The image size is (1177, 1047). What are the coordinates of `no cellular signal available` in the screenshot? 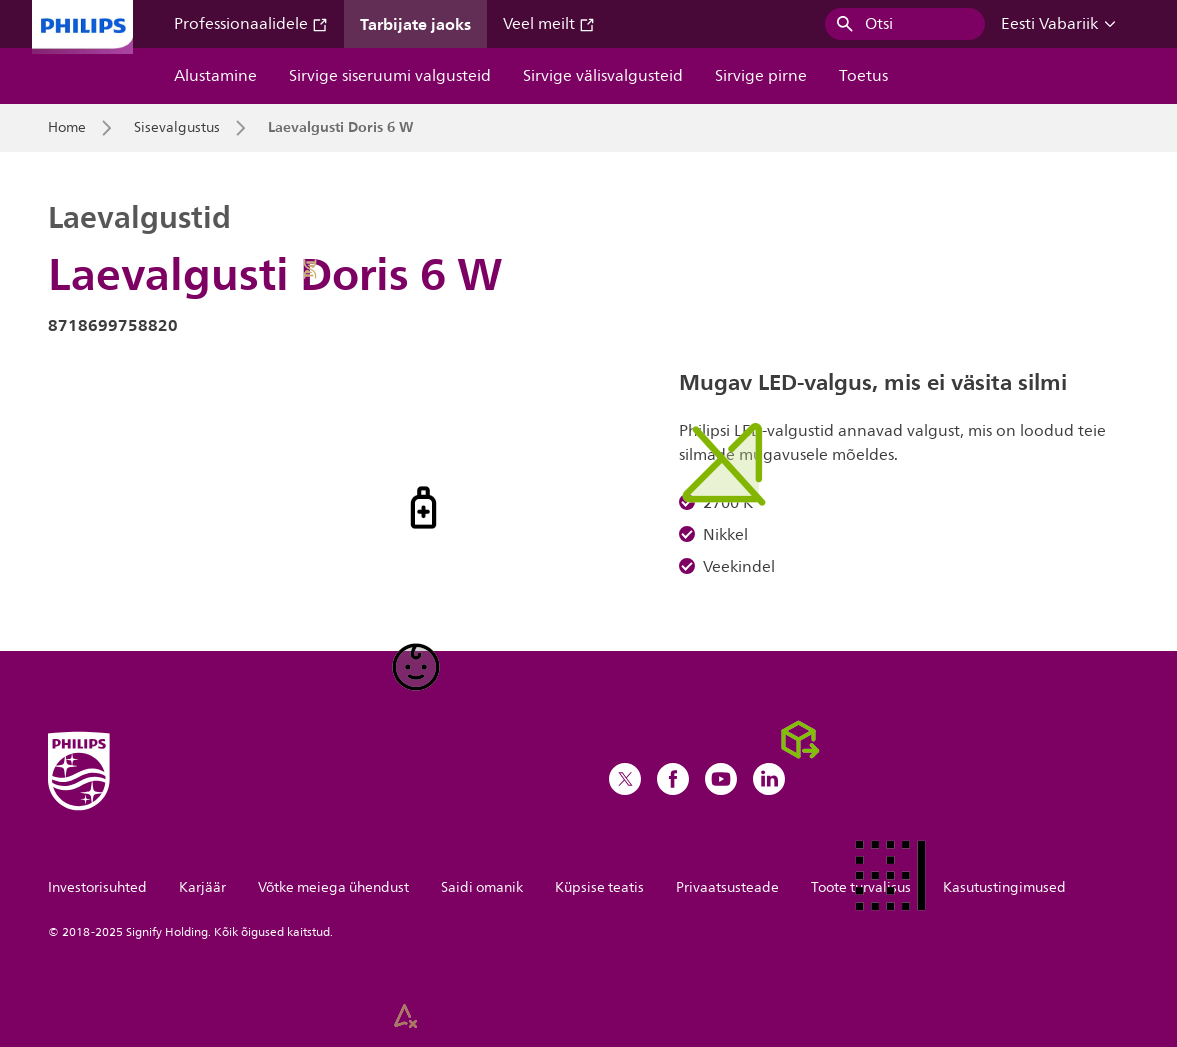 It's located at (729, 466).